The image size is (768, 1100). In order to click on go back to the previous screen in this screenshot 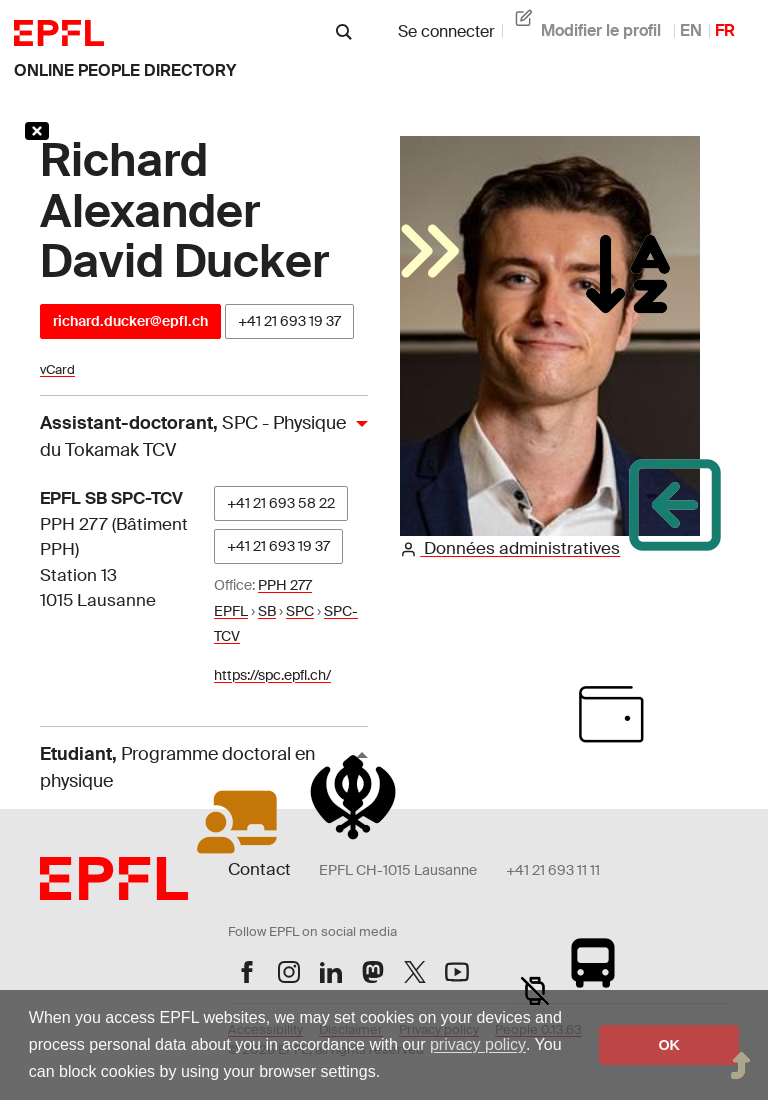, I will do `click(675, 505)`.